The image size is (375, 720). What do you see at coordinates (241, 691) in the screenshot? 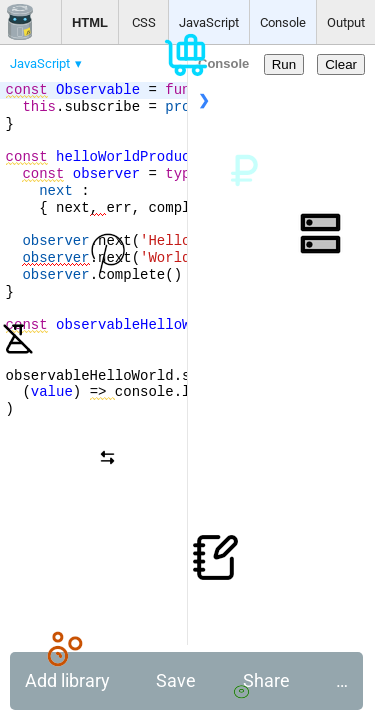
I see `select a 3D torus shape in modeling software` at bounding box center [241, 691].